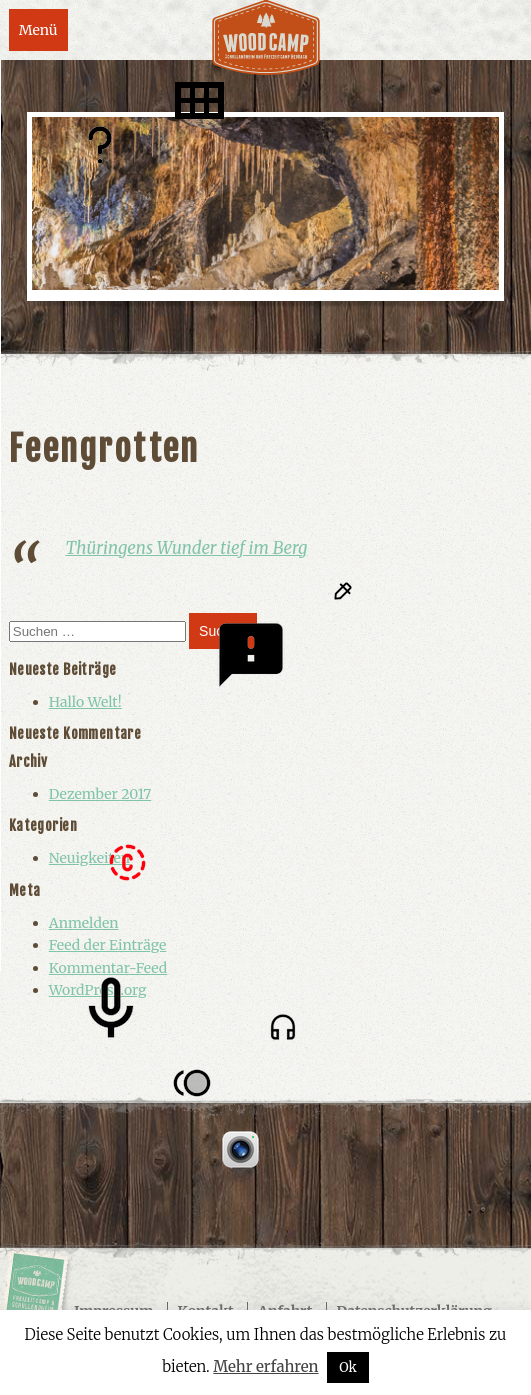  I want to click on message failed to send, so click(251, 655).